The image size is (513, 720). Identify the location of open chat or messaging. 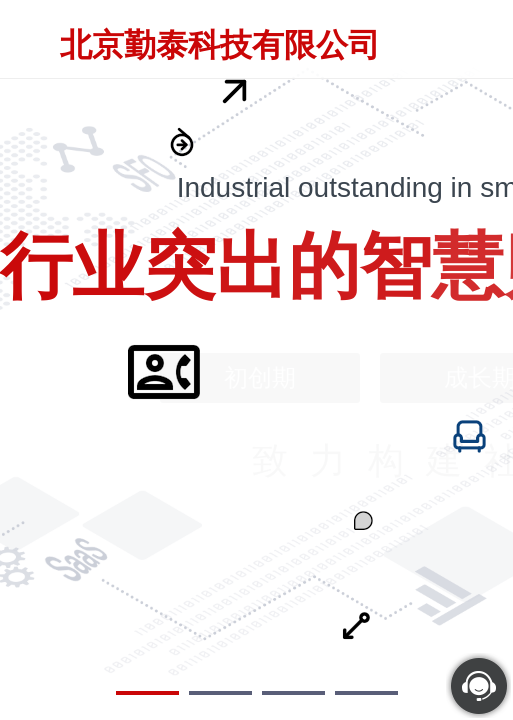
(363, 521).